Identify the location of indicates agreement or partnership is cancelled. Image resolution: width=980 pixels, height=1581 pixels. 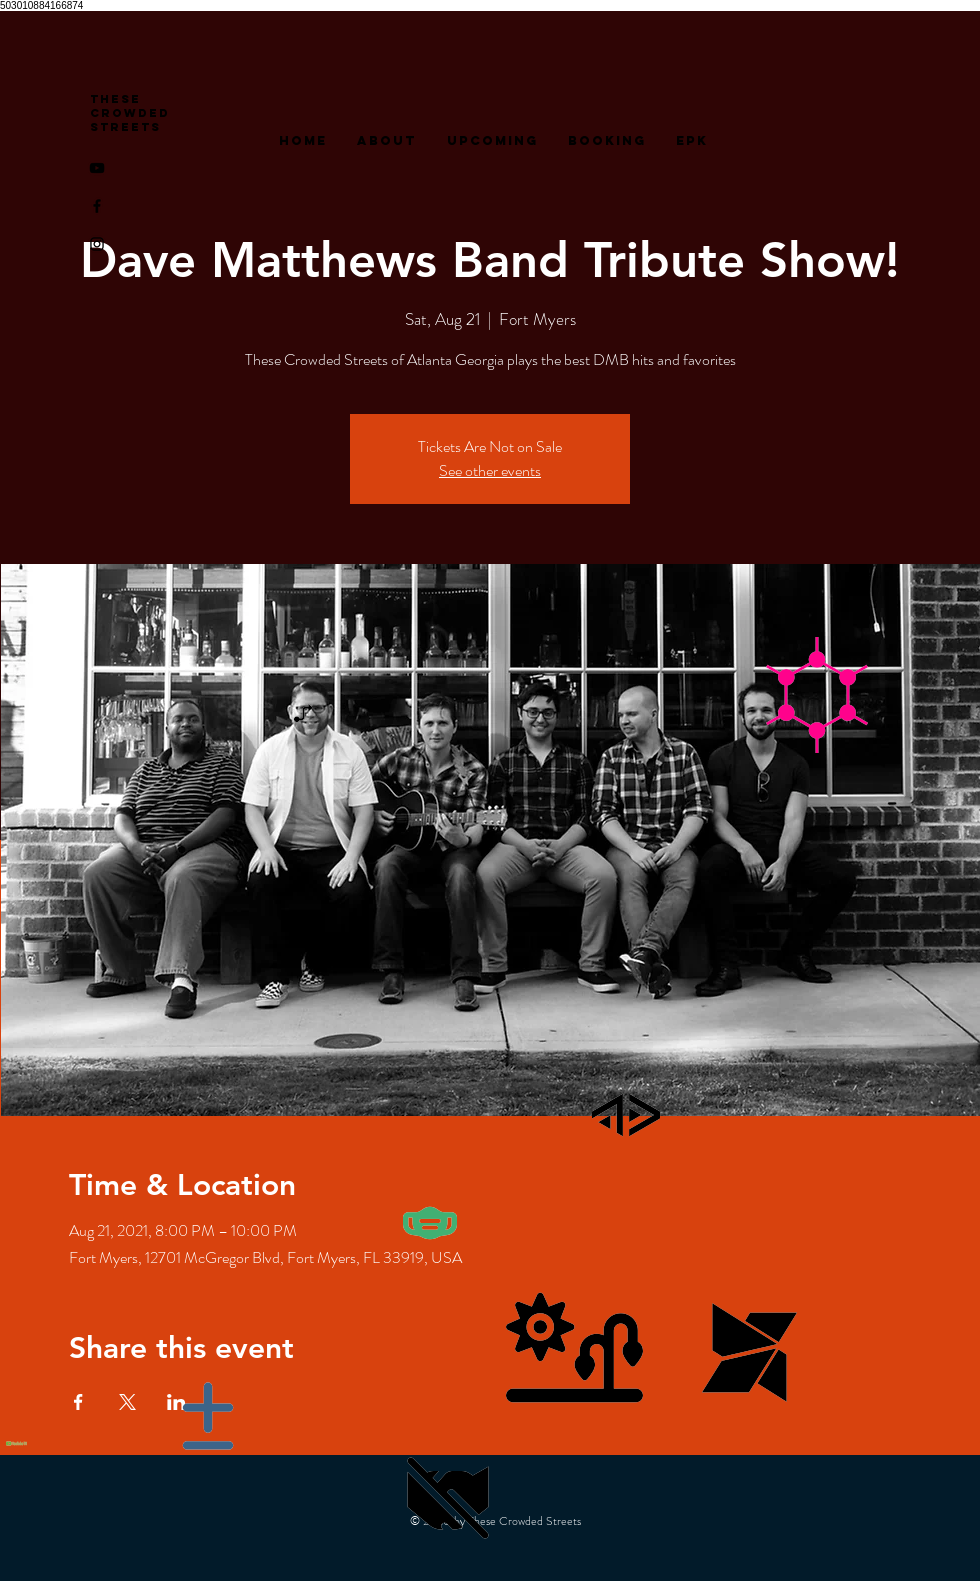
(448, 1498).